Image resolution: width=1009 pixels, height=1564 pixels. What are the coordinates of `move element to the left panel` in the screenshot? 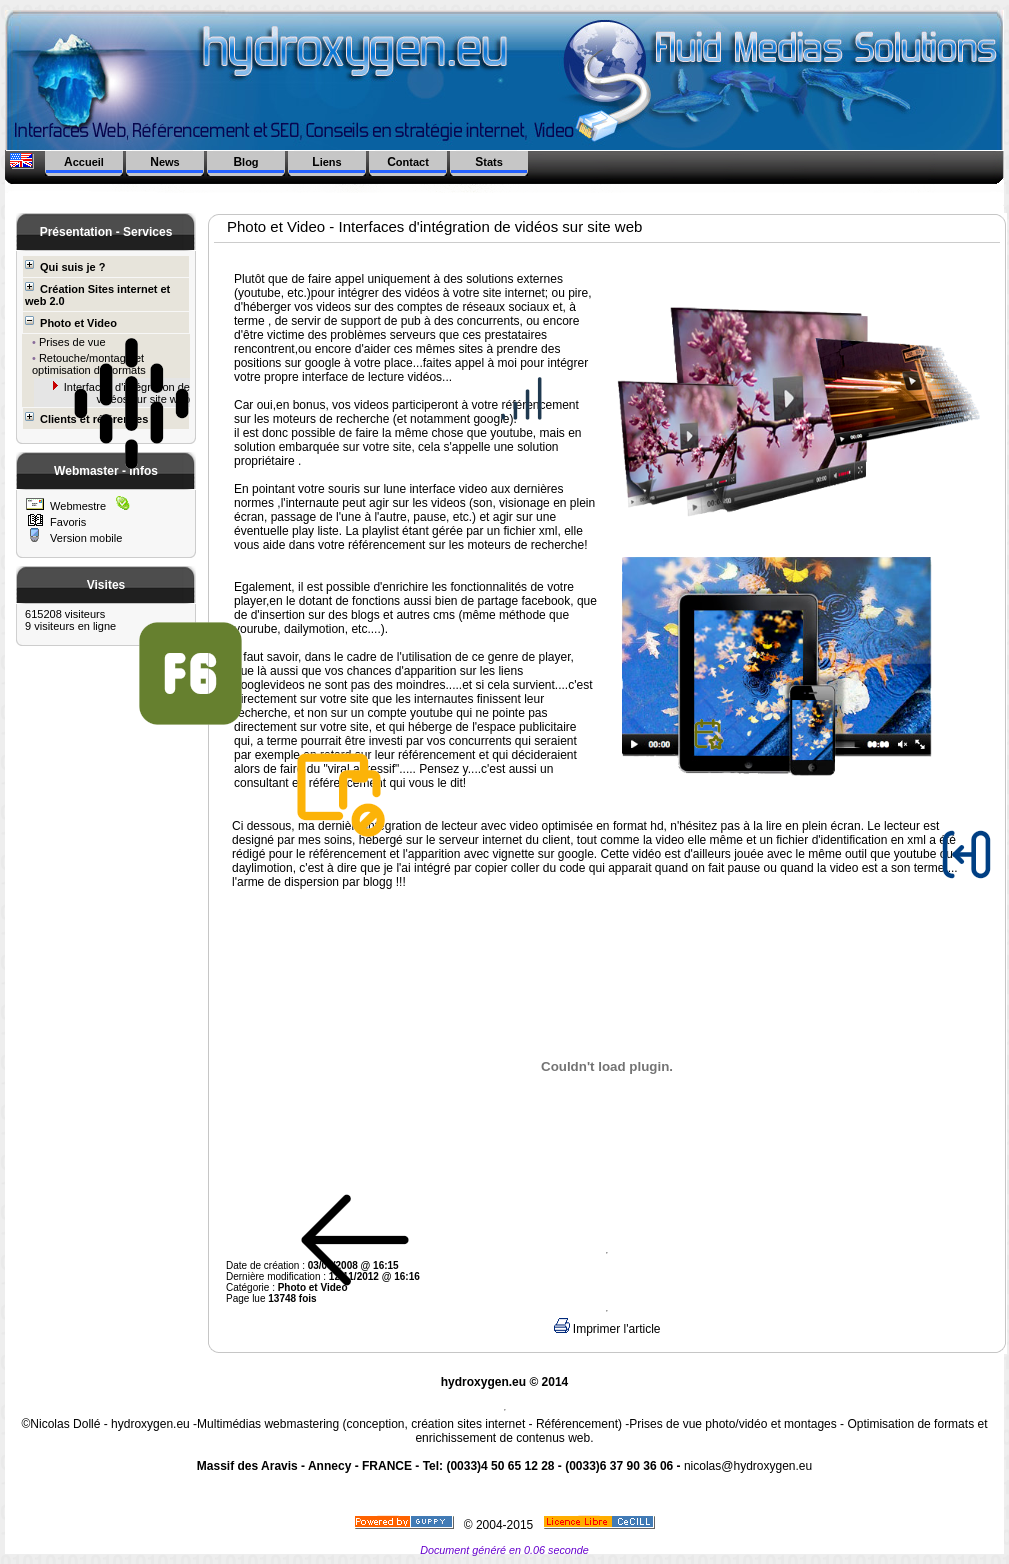 It's located at (966, 854).